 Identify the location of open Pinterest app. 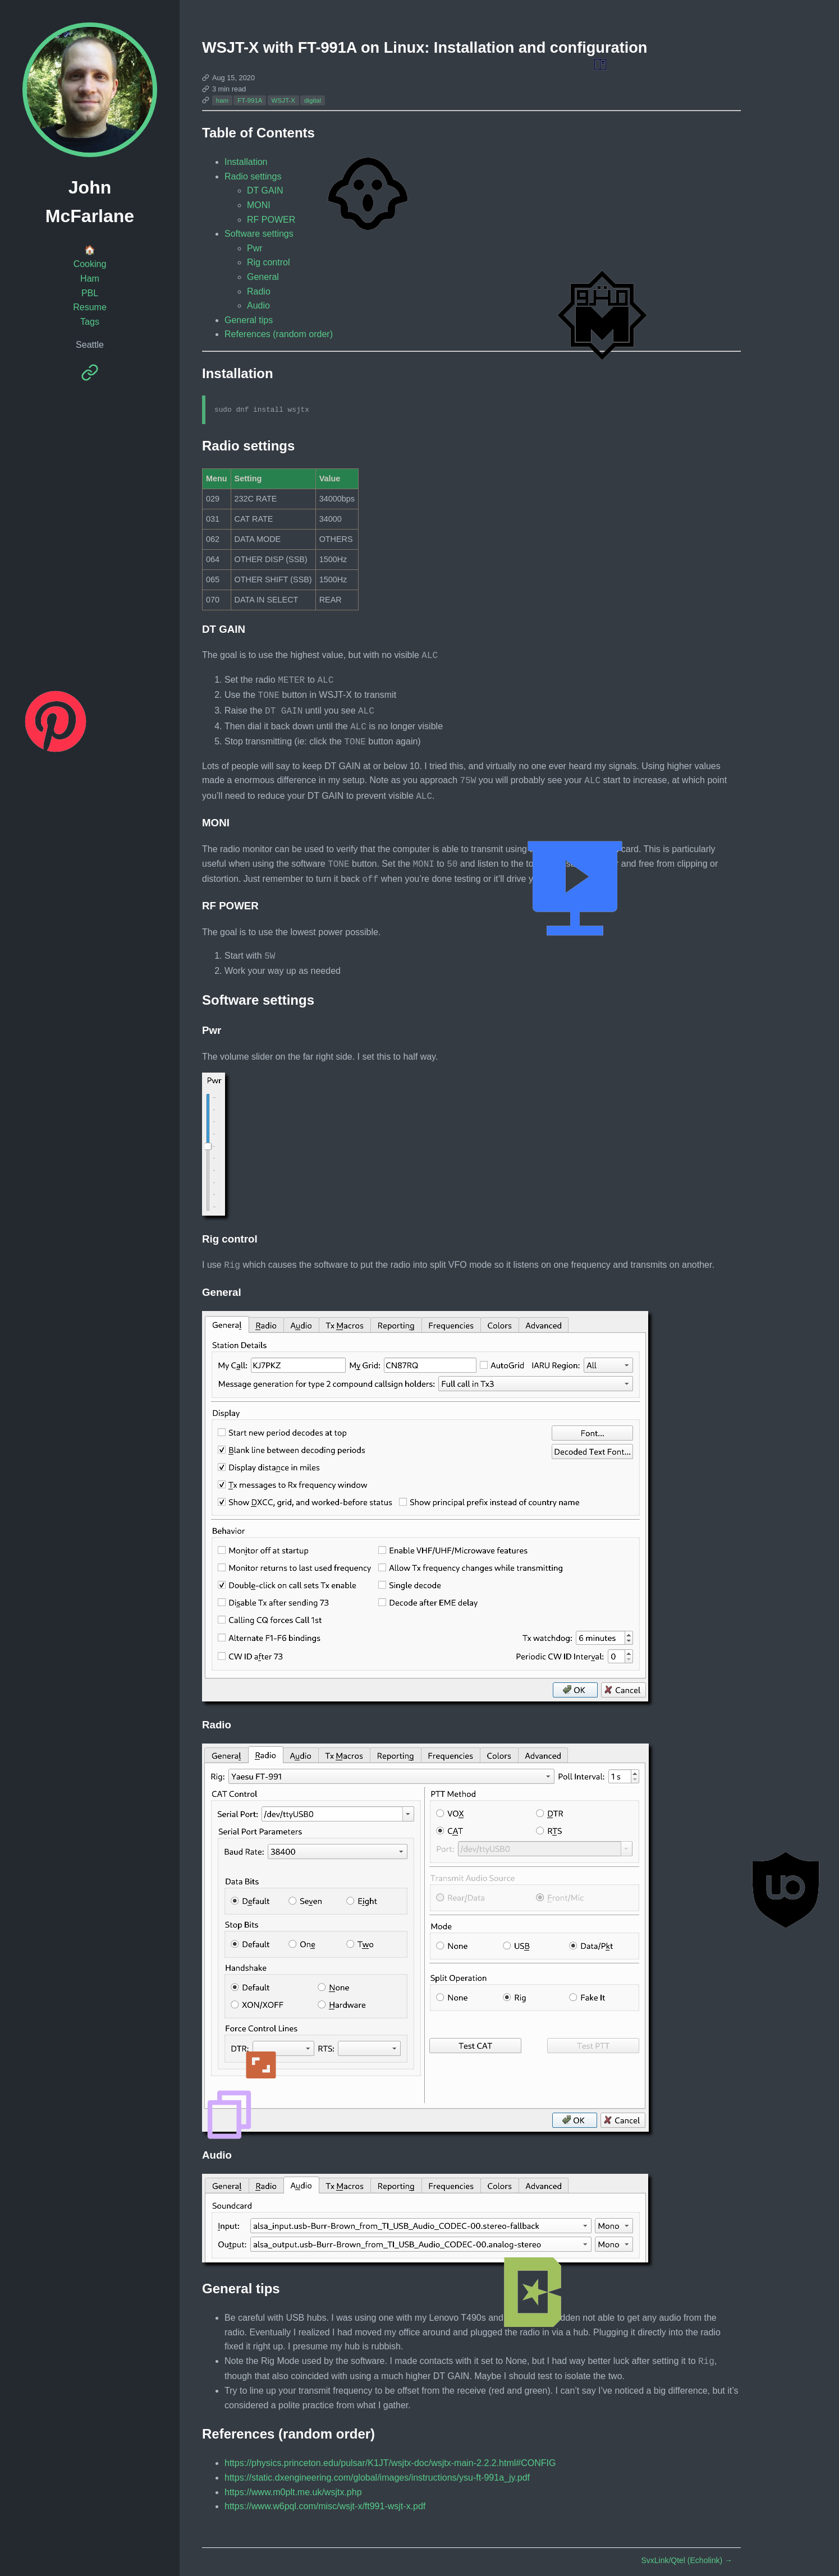
(56, 721).